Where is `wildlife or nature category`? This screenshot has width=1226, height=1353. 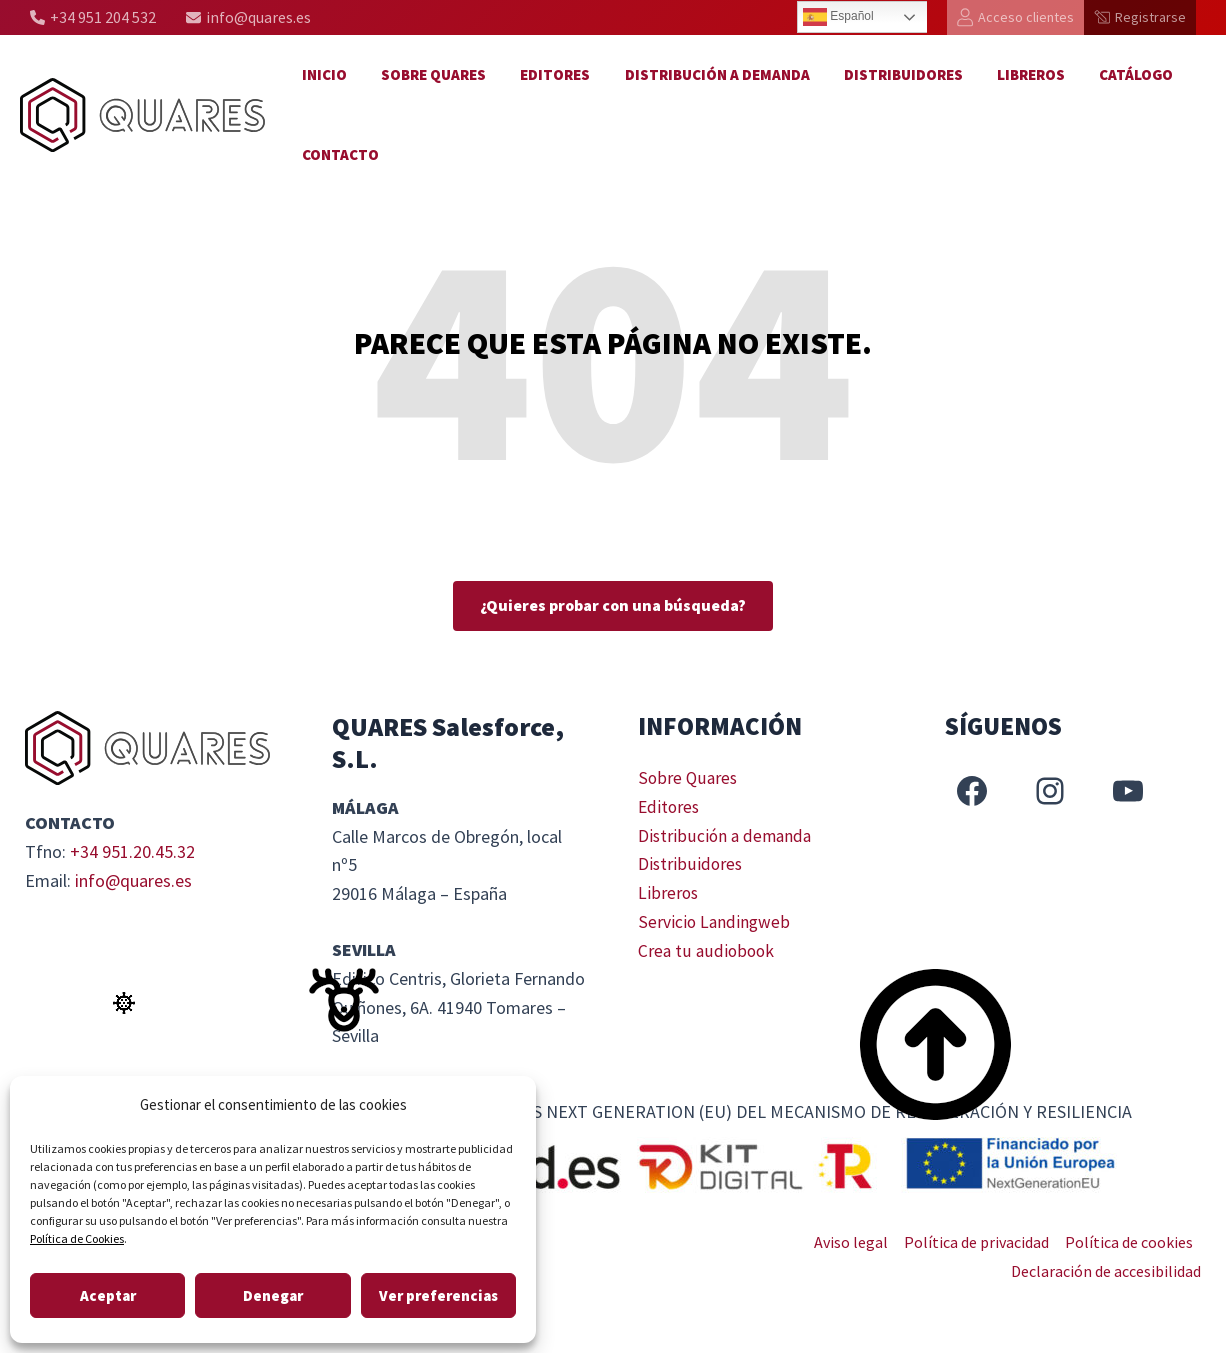
wildlife or nature category is located at coordinates (344, 1000).